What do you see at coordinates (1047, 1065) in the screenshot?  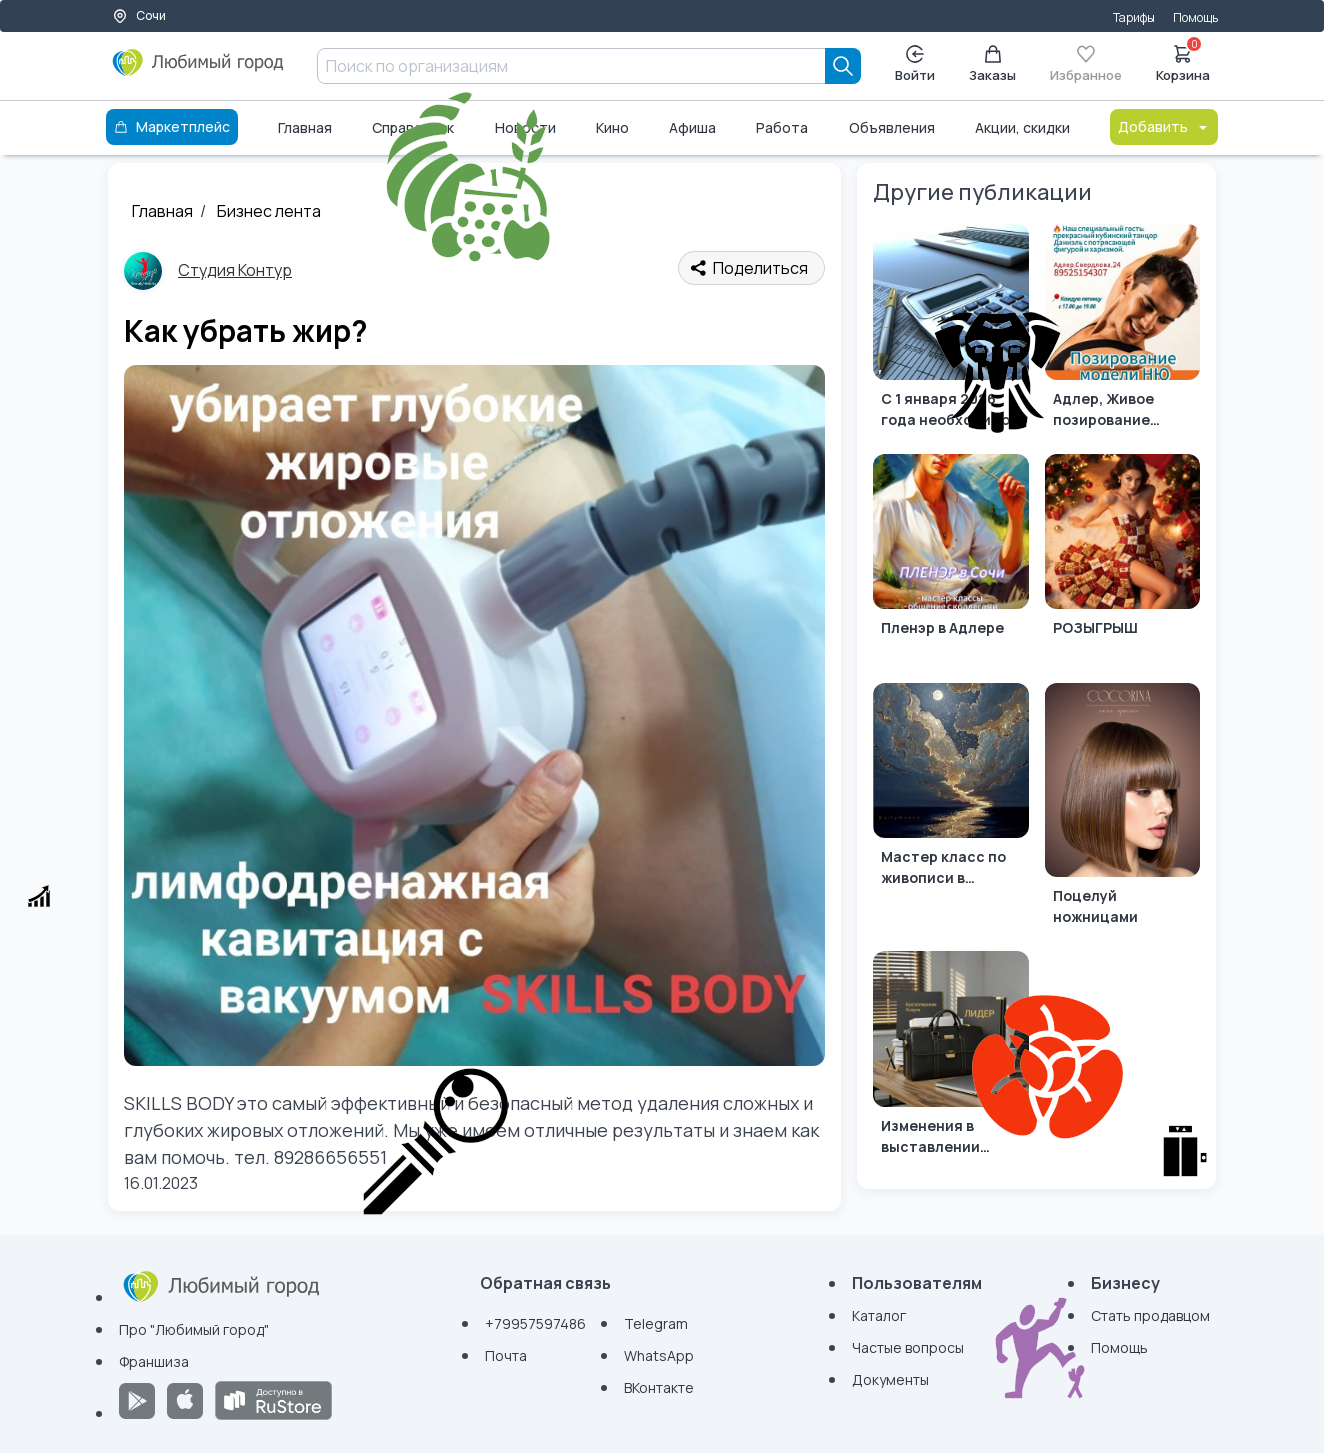 I see `select viola flower in a game inventory` at bounding box center [1047, 1065].